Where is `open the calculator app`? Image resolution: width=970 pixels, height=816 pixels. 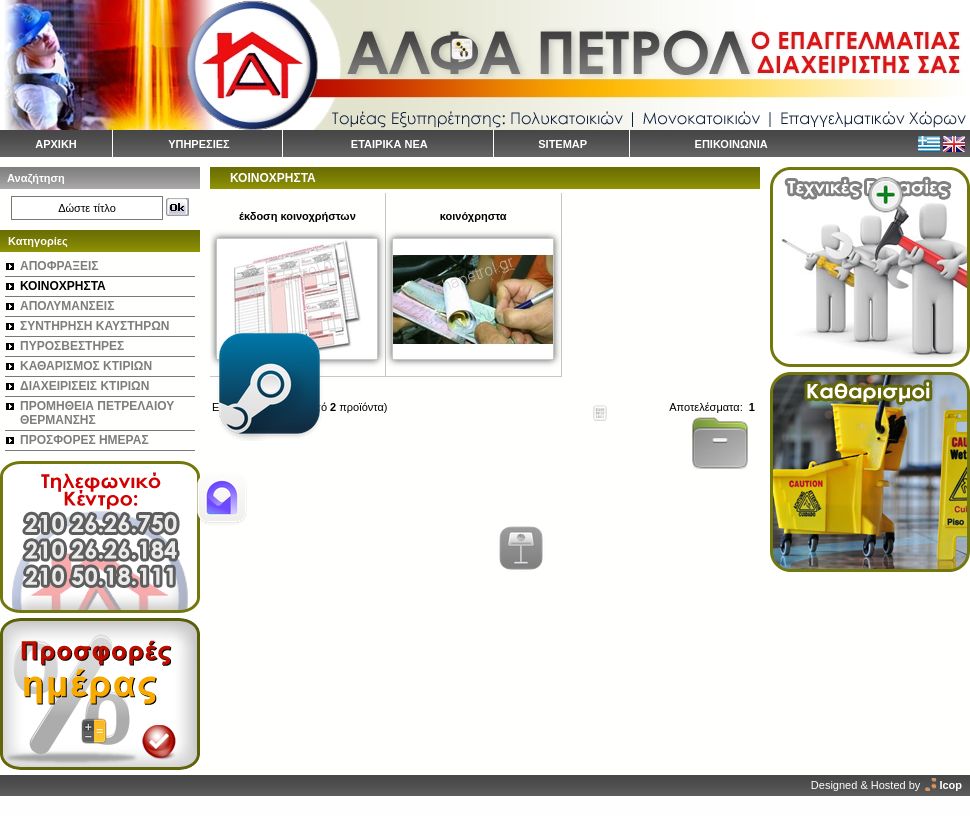 open the calculator app is located at coordinates (94, 731).